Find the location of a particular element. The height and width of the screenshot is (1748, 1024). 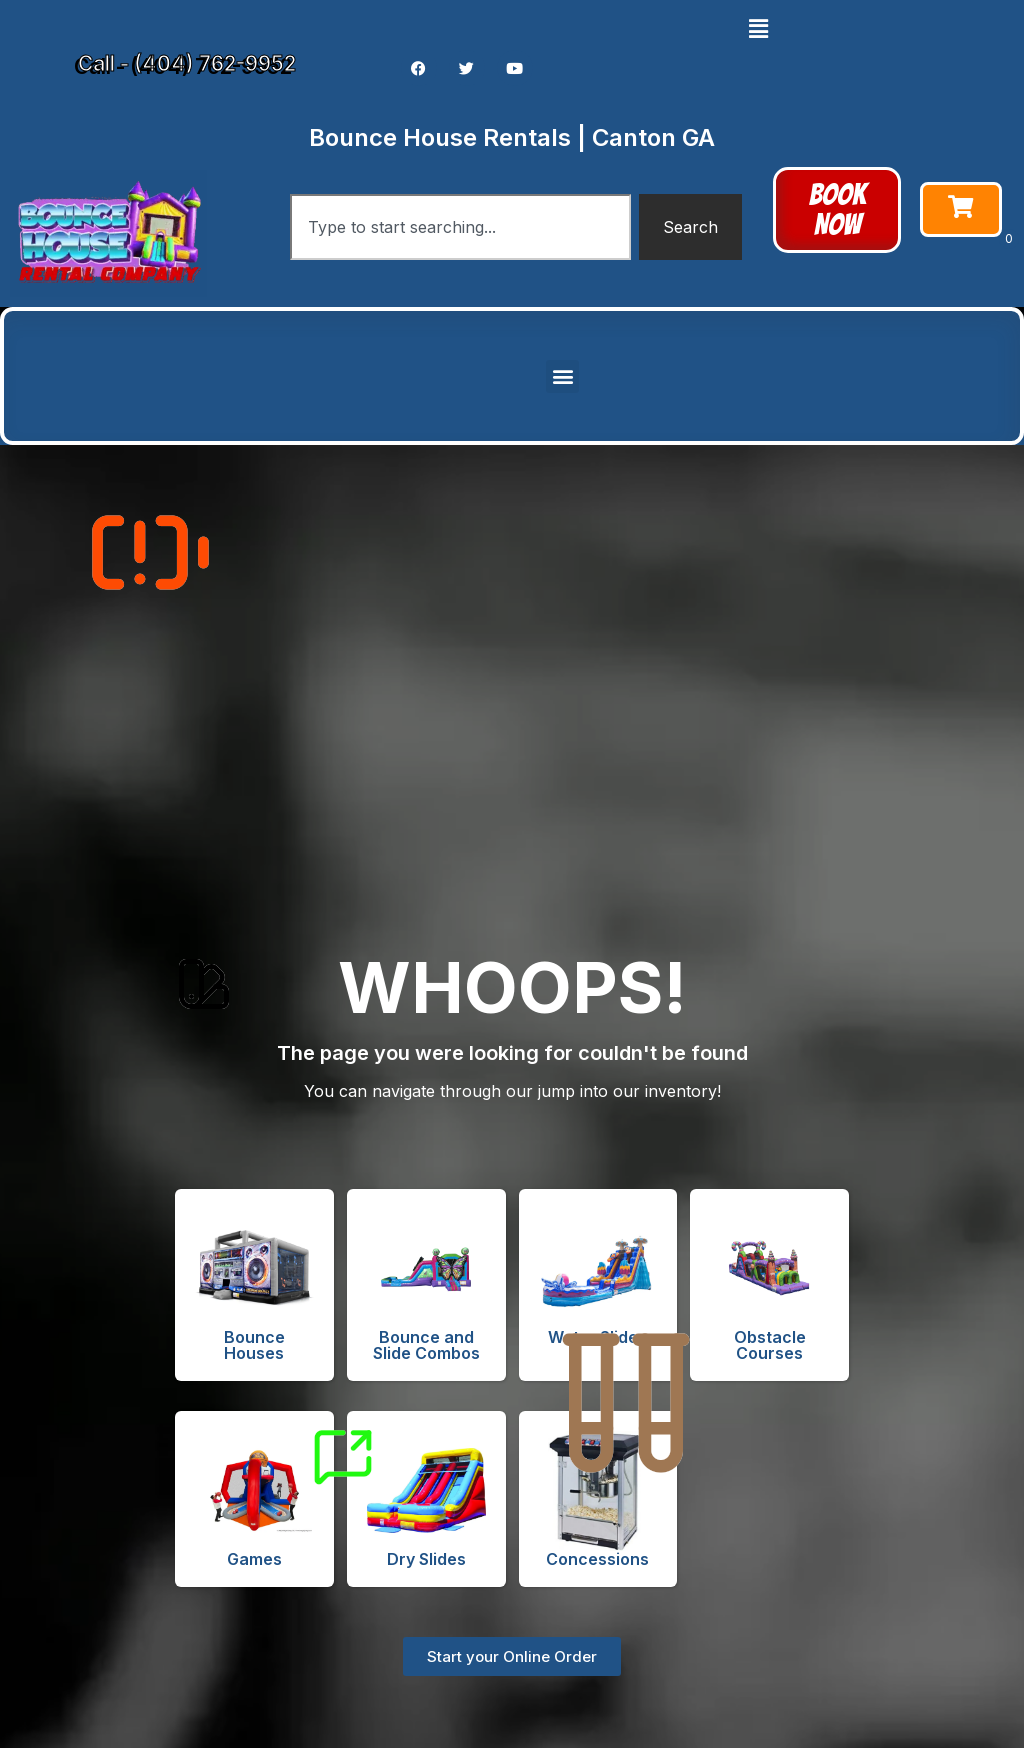

share this conversation is located at coordinates (343, 1456).